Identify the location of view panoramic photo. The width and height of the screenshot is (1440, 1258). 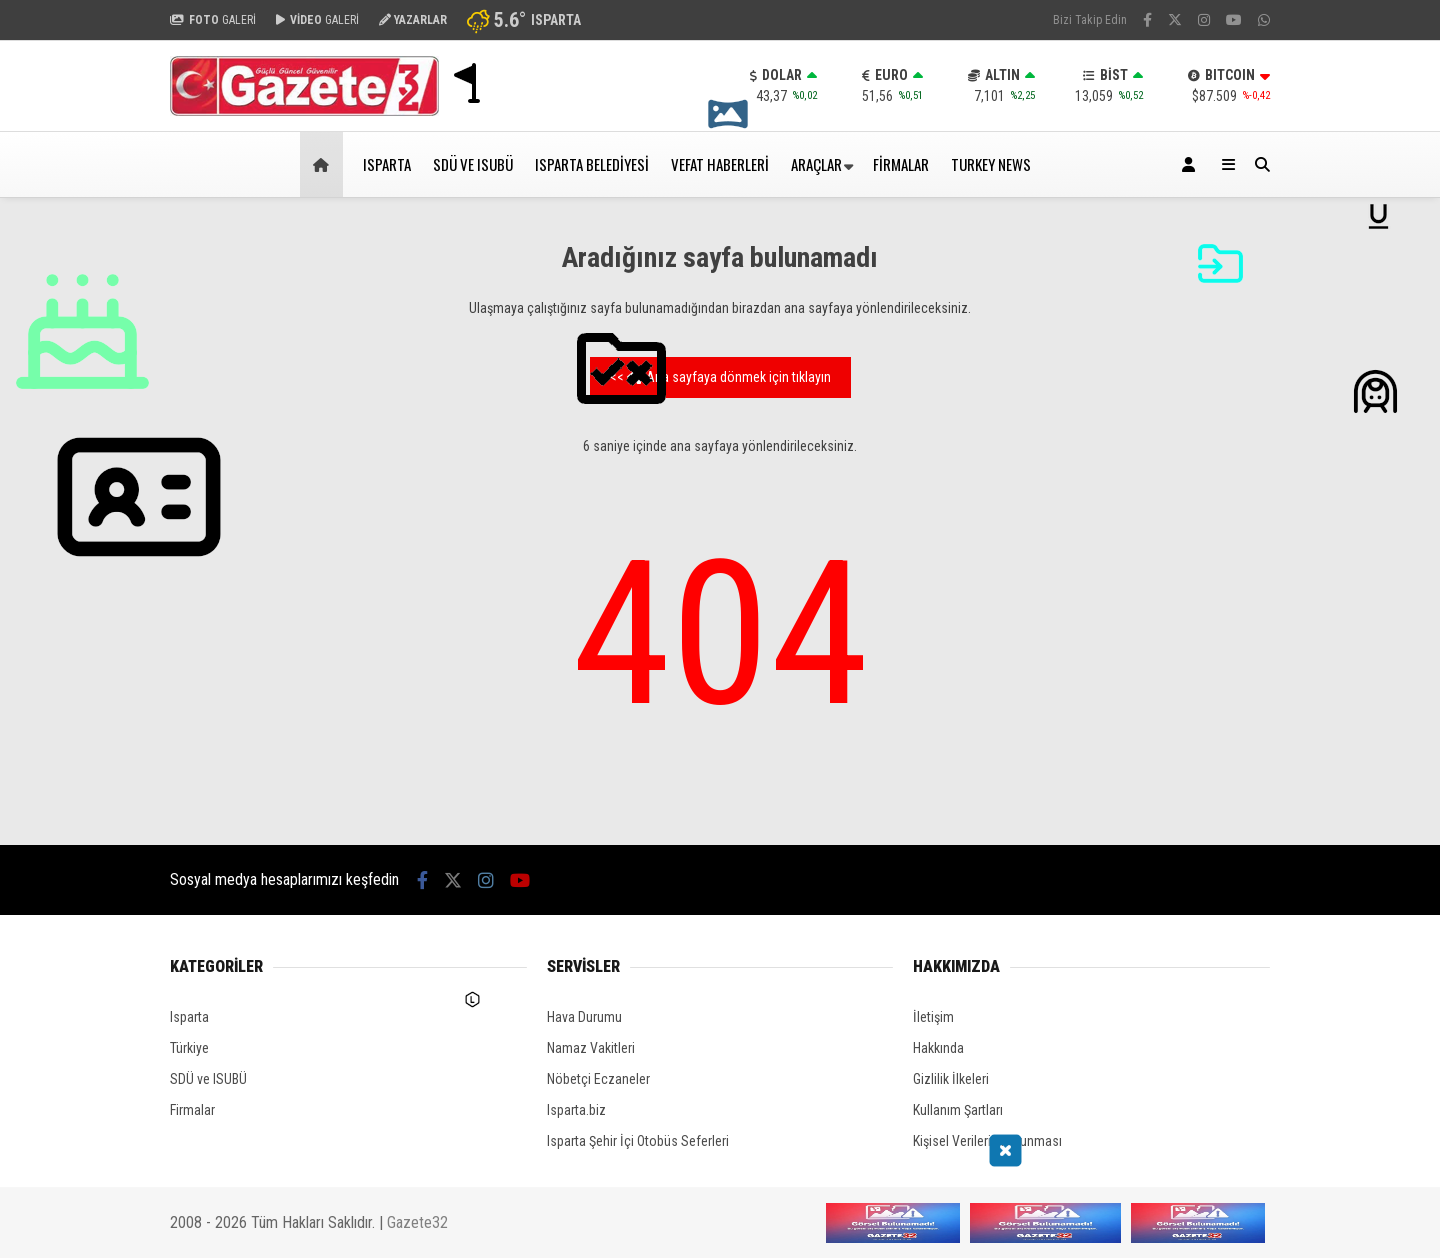
(728, 114).